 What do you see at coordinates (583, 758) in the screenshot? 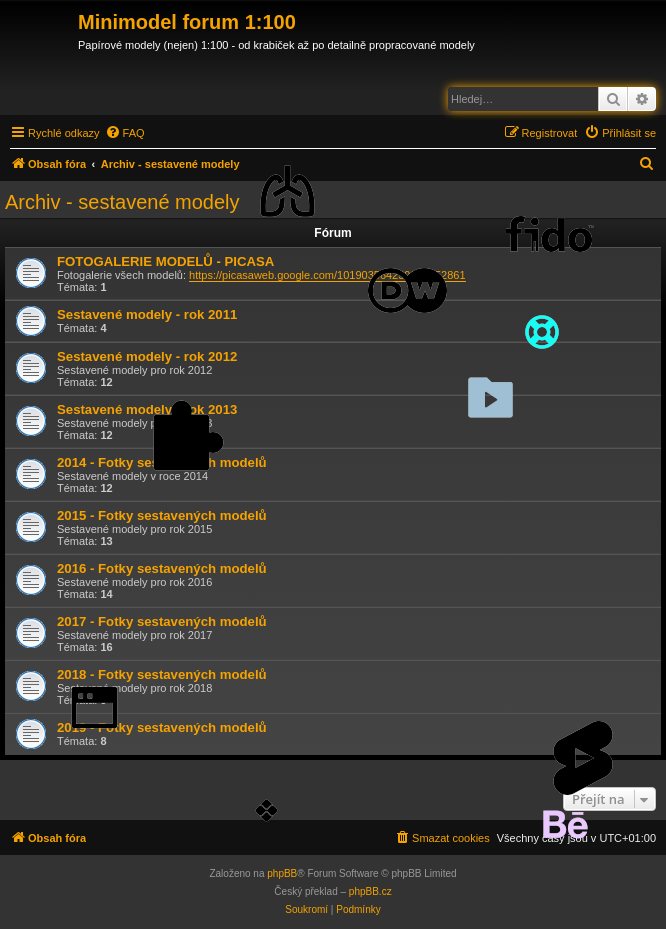
I see `open youtube shorts` at bounding box center [583, 758].